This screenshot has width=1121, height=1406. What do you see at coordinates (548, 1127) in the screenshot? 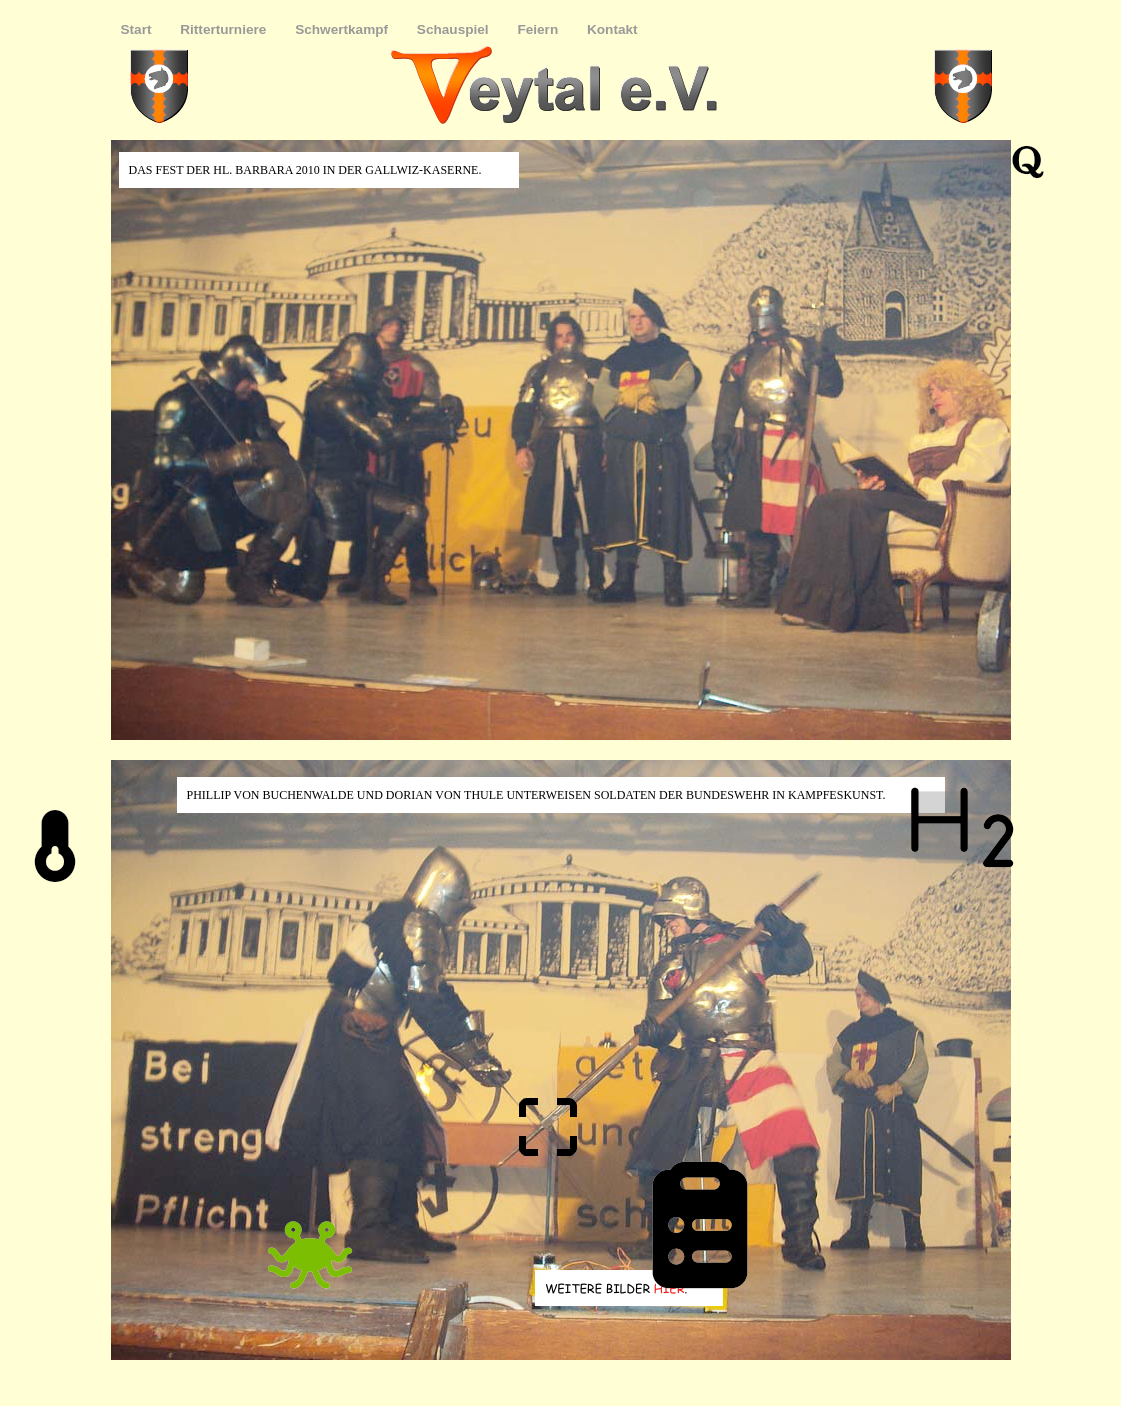
I see `scan a QR code or barcode` at bounding box center [548, 1127].